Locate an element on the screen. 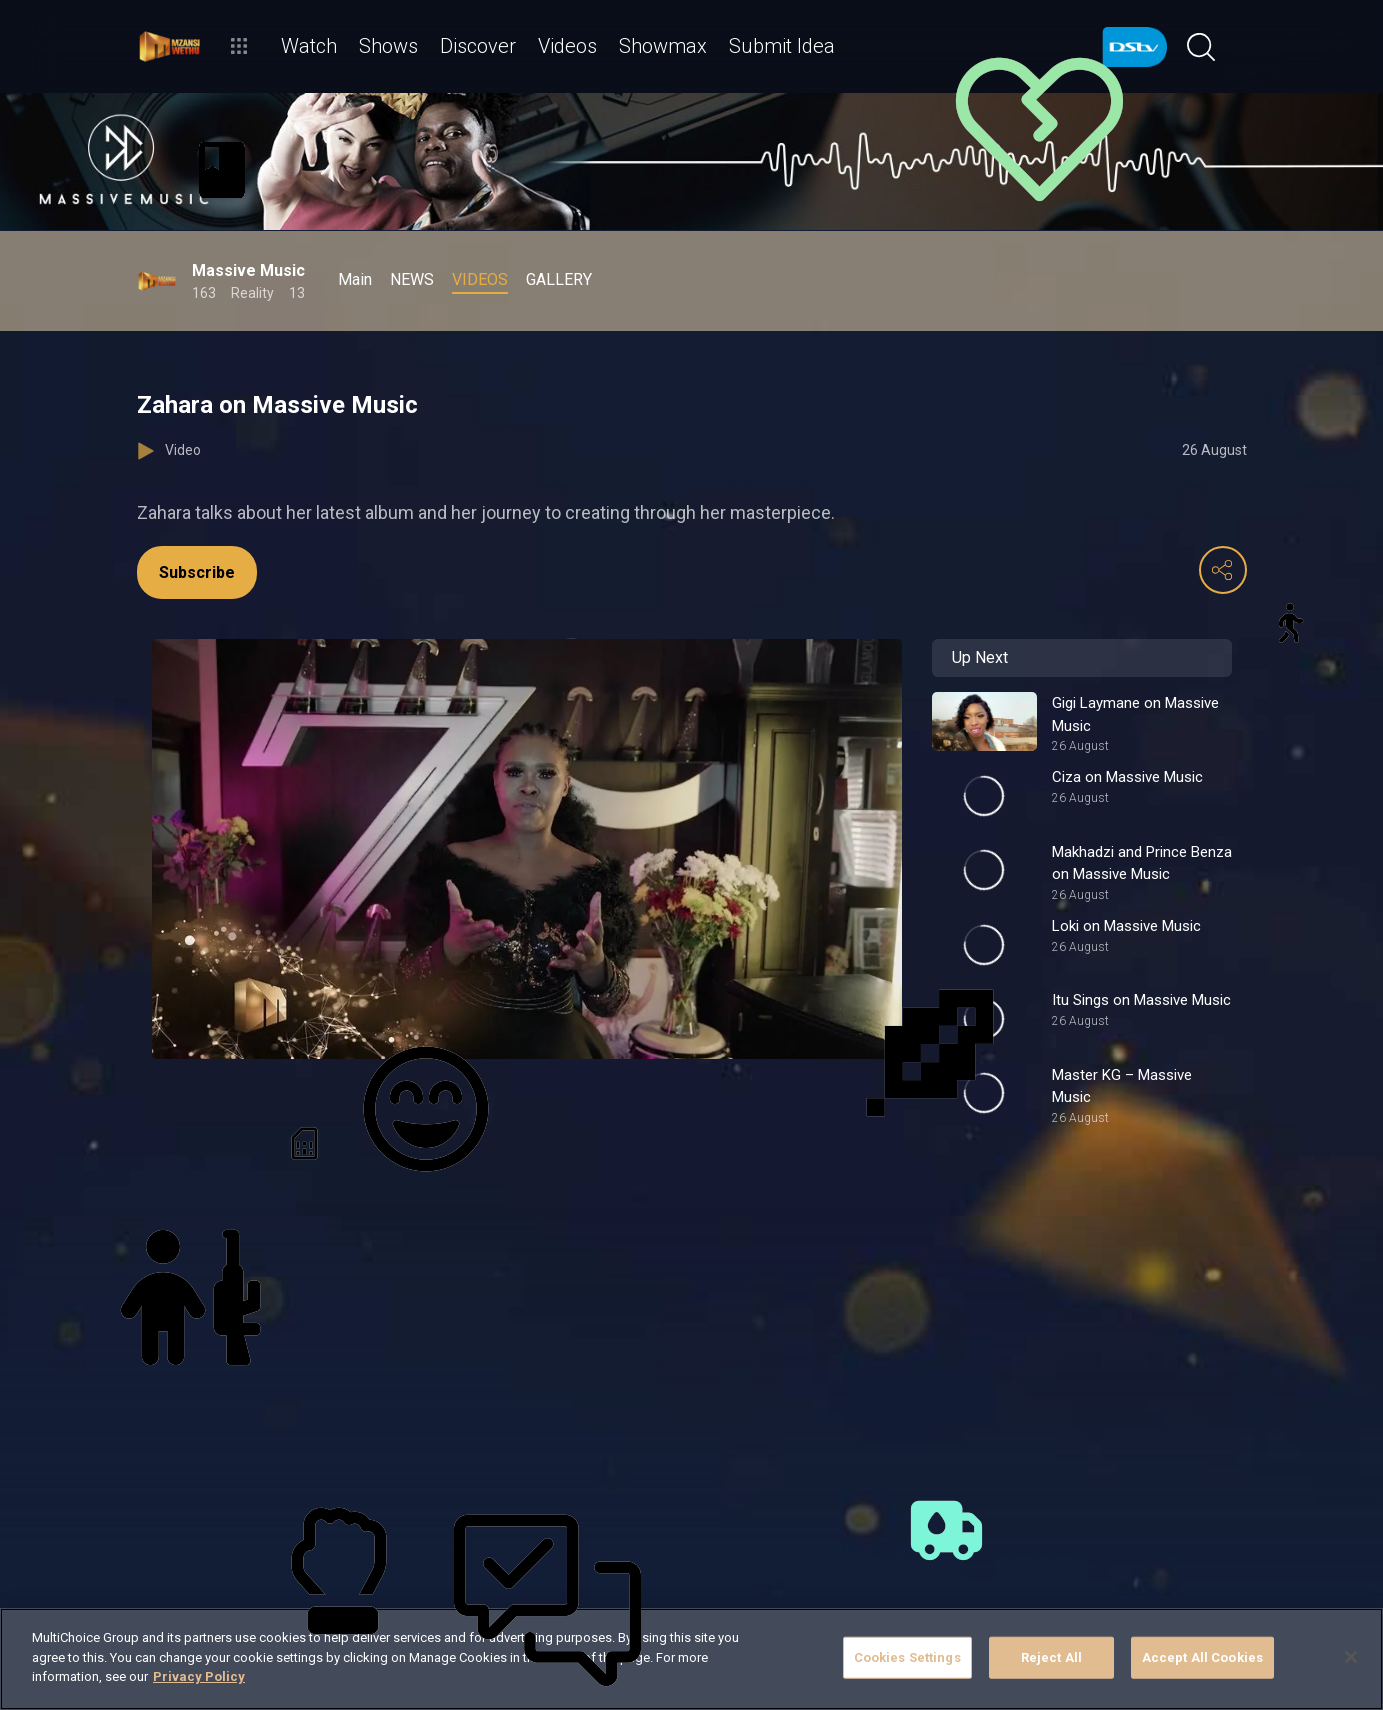 Image resolution: width=1383 pixels, height=1710 pixels. indicate a fist bump or greeting gesture is located at coordinates (339, 1571).